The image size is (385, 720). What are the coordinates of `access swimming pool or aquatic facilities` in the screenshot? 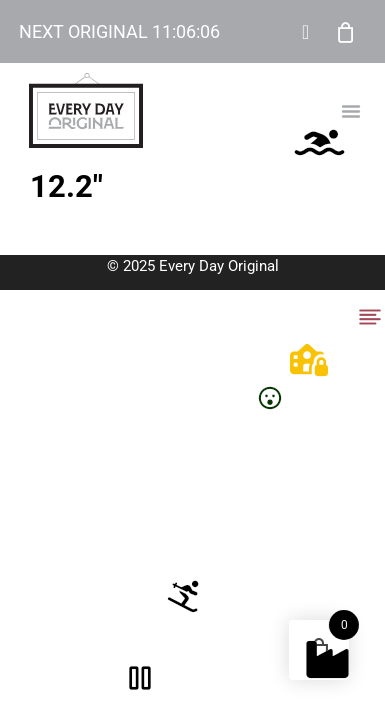 It's located at (319, 142).